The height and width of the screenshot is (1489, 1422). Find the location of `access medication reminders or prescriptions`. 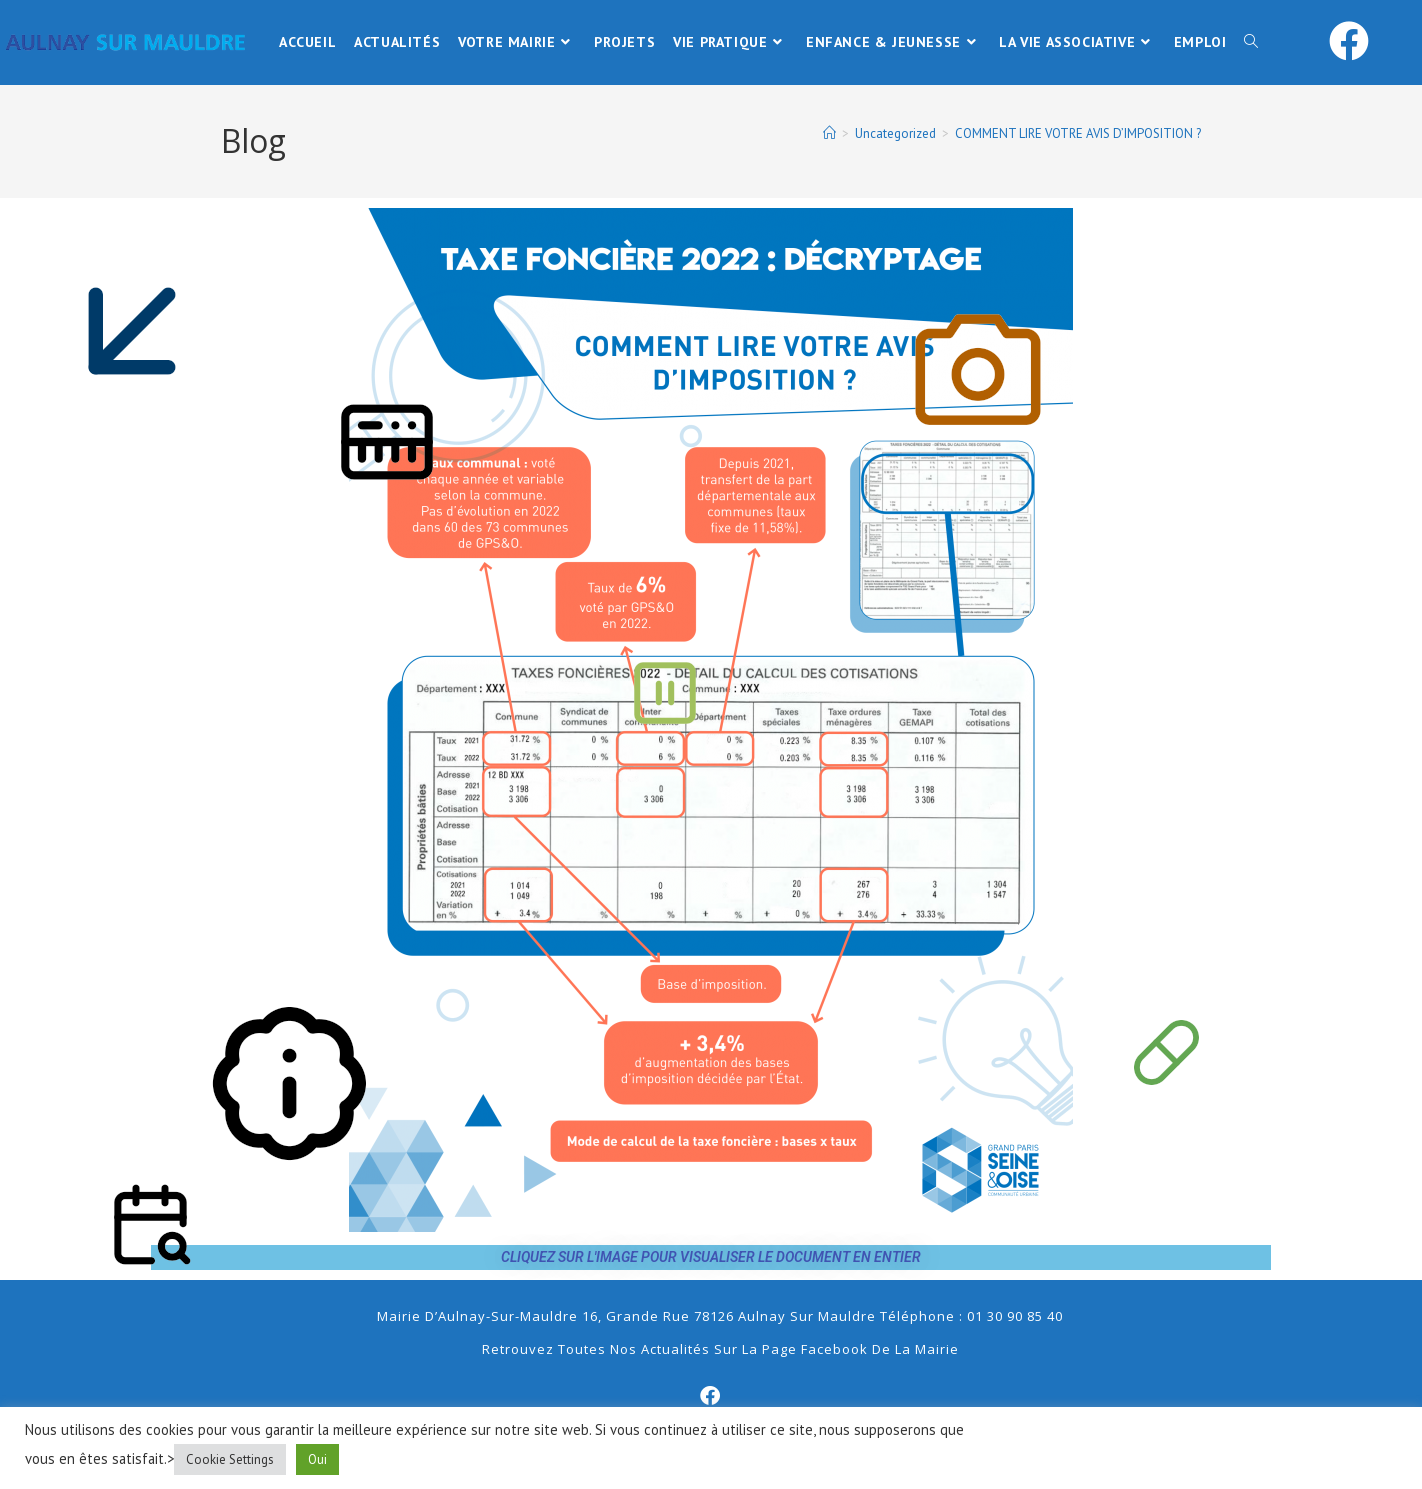

access medication reminders or prescriptions is located at coordinates (1166, 1052).